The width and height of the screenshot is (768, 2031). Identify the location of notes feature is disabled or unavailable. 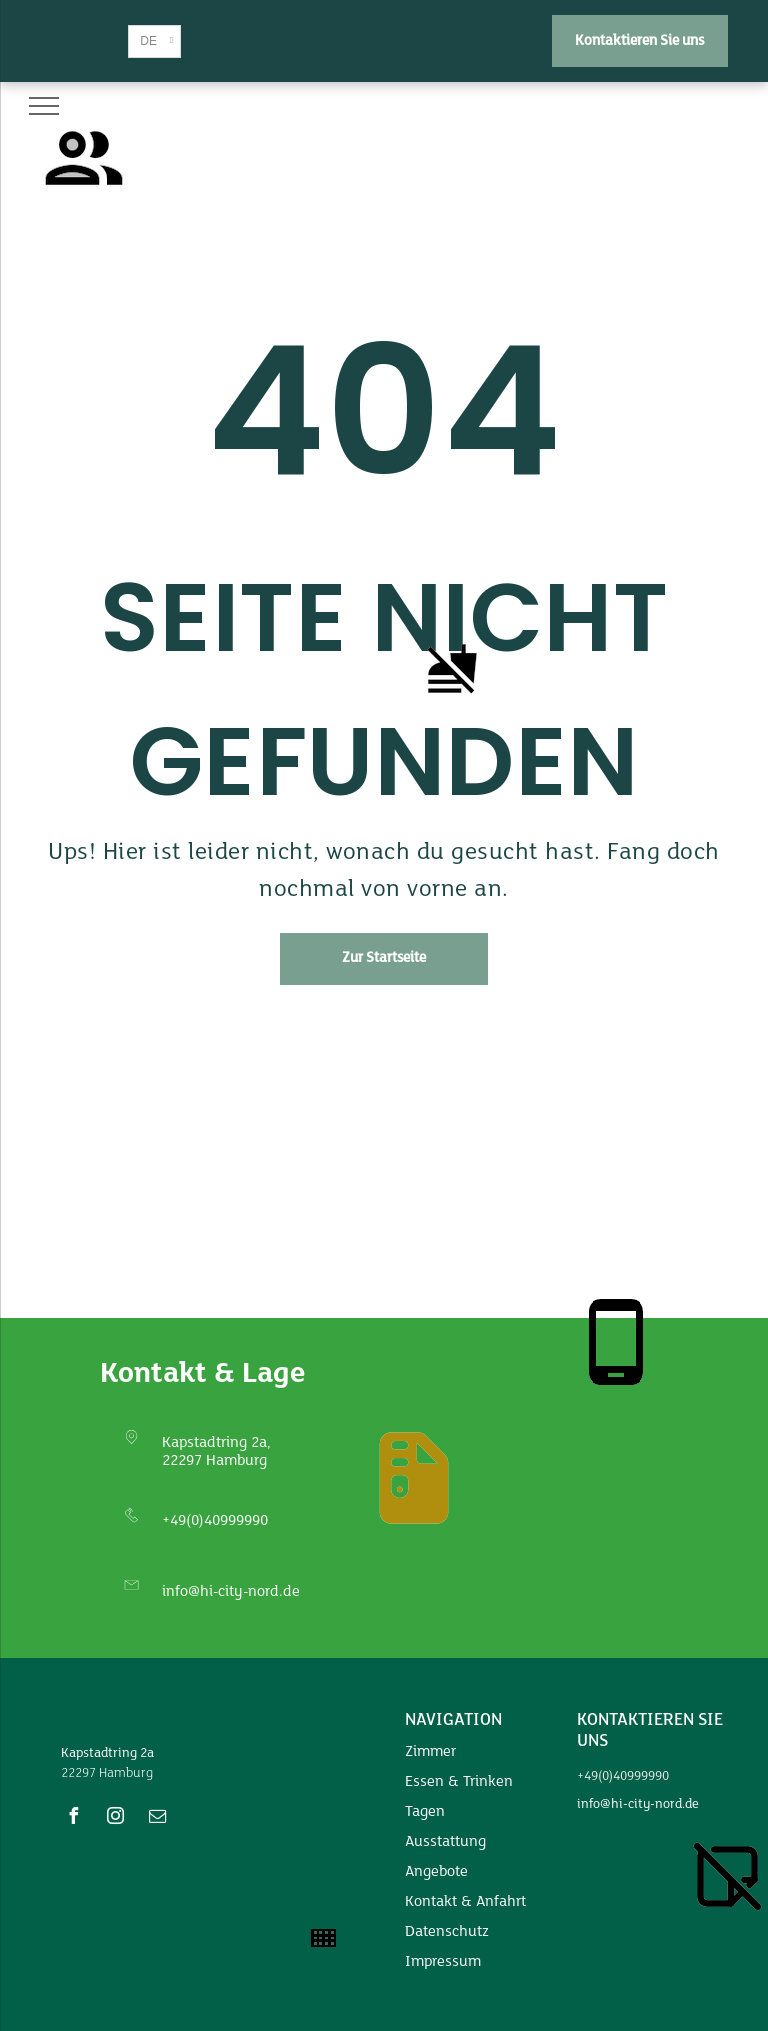
(727, 1876).